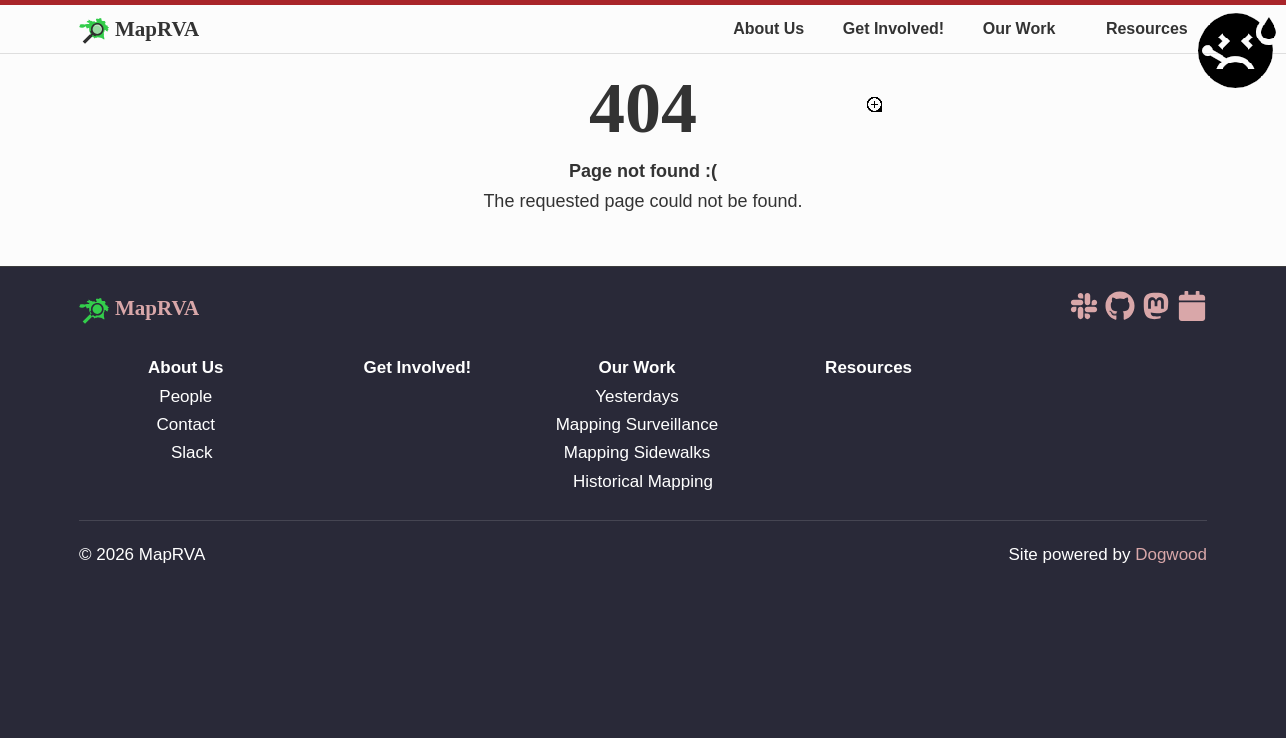  Describe the element at coordinates (874, 104) in the screenshot. I see `zoom in on image or content` at that location.